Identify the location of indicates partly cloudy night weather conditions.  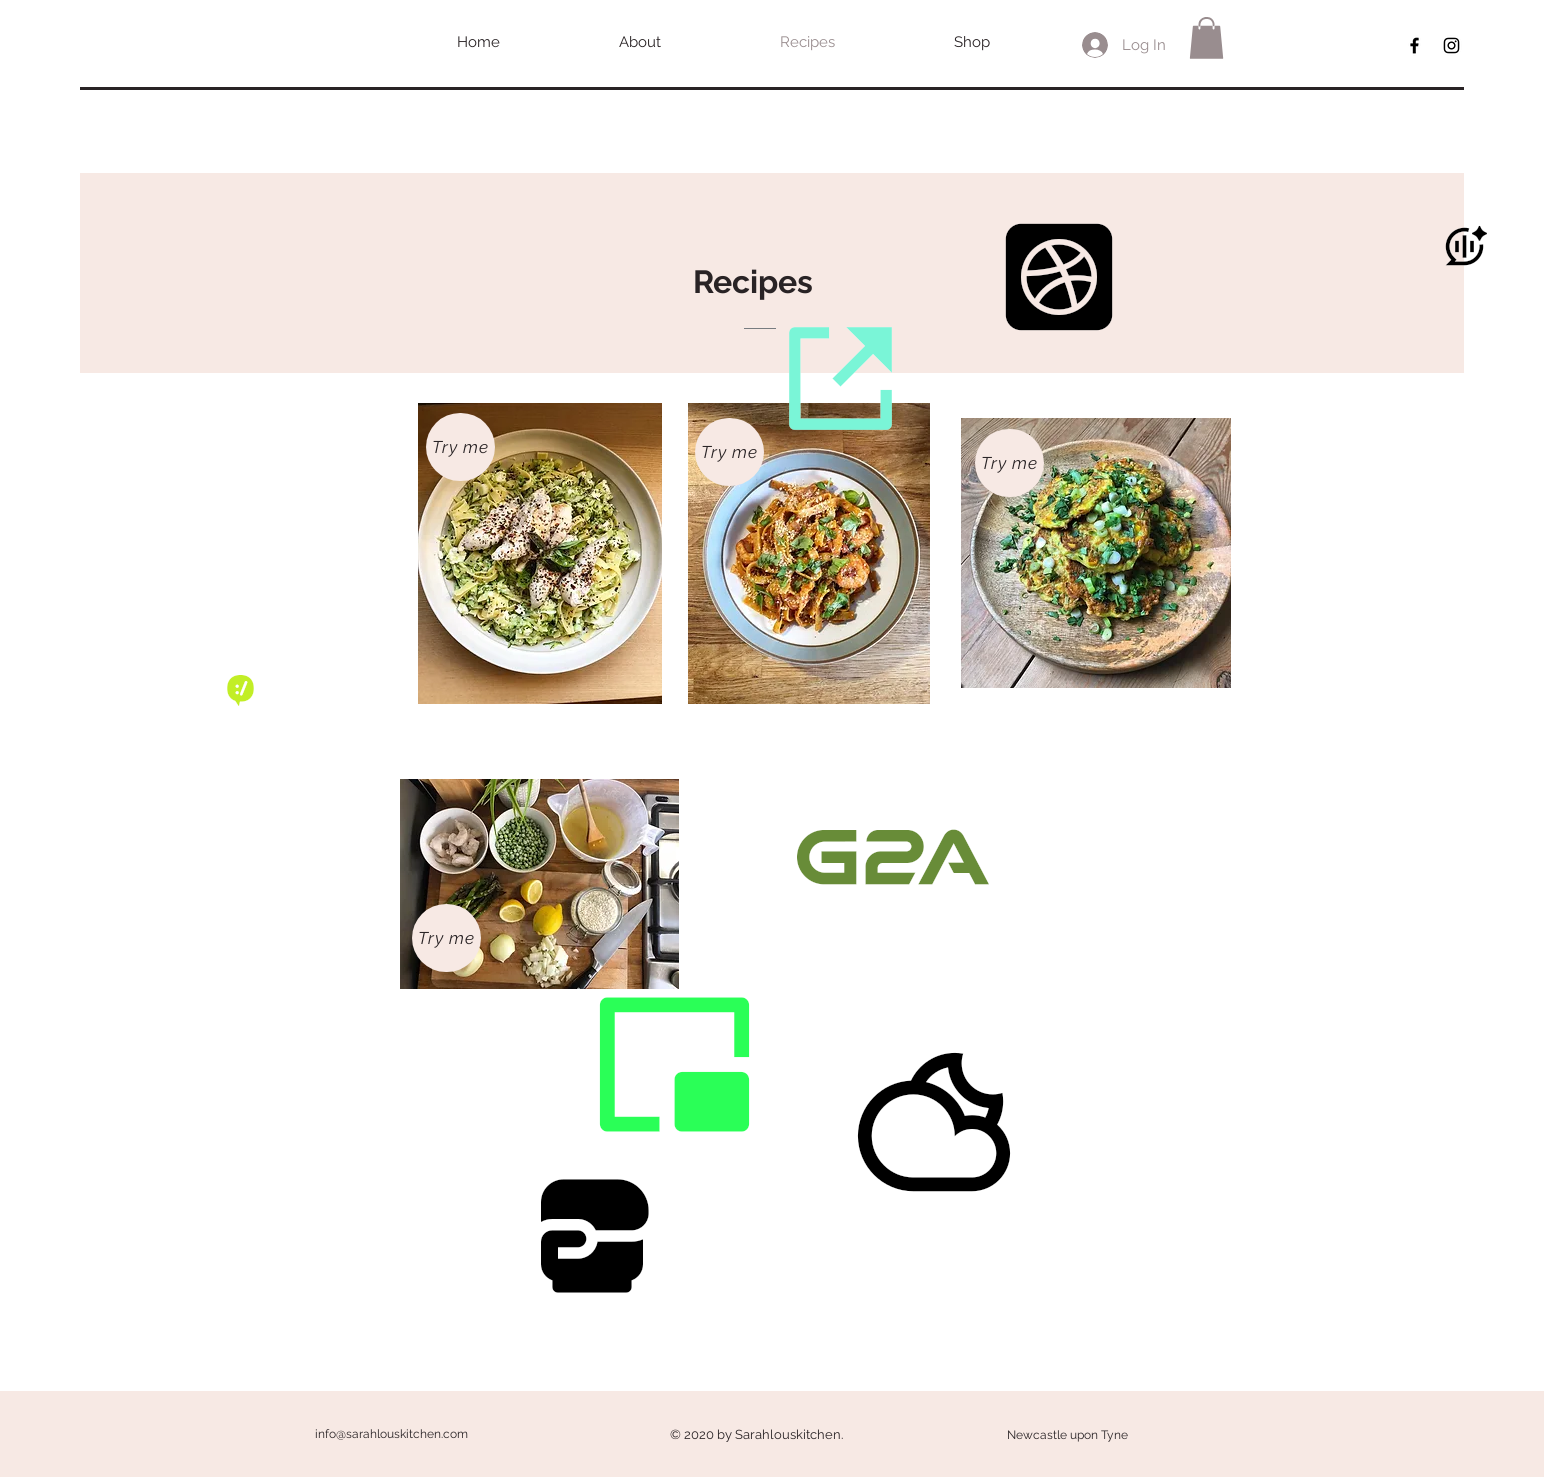
(934, 1129).